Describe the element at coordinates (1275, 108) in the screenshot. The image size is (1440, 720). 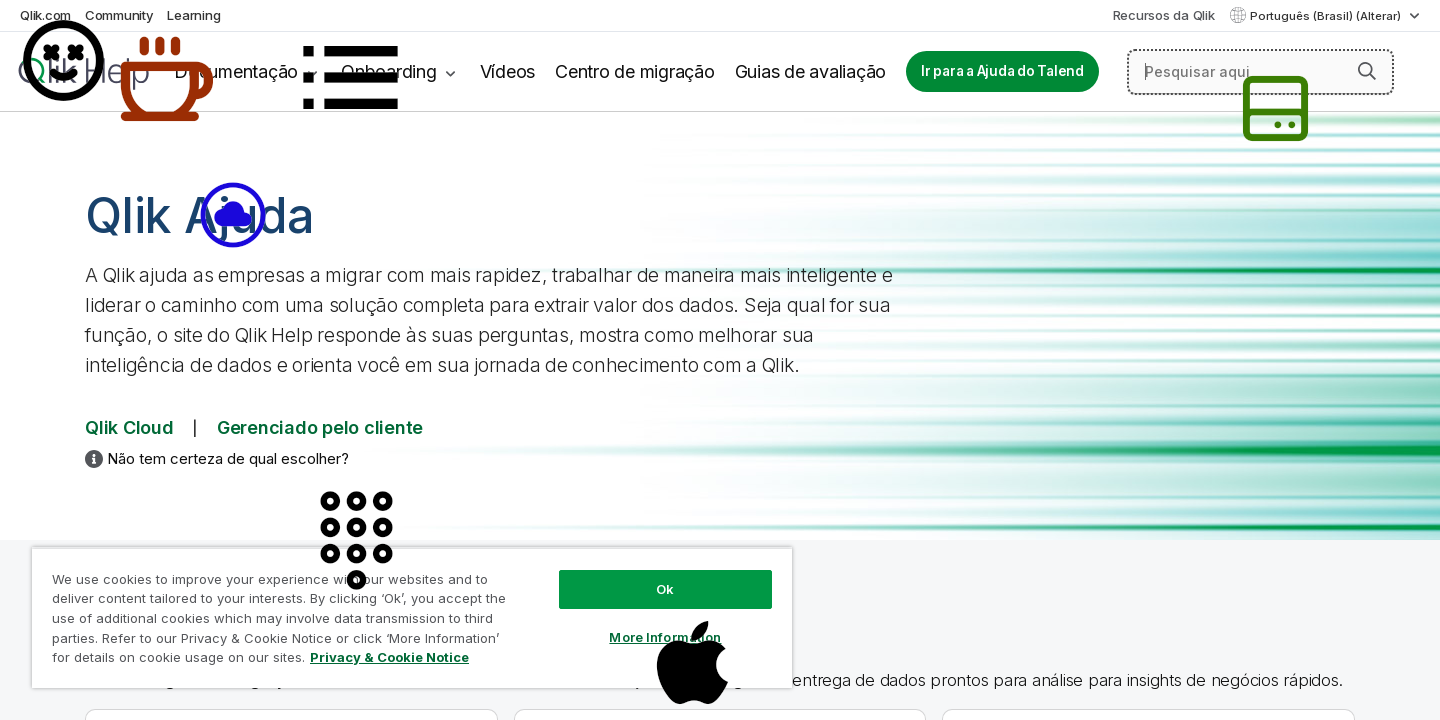
I see `access hard drive or storage settings` at that location.